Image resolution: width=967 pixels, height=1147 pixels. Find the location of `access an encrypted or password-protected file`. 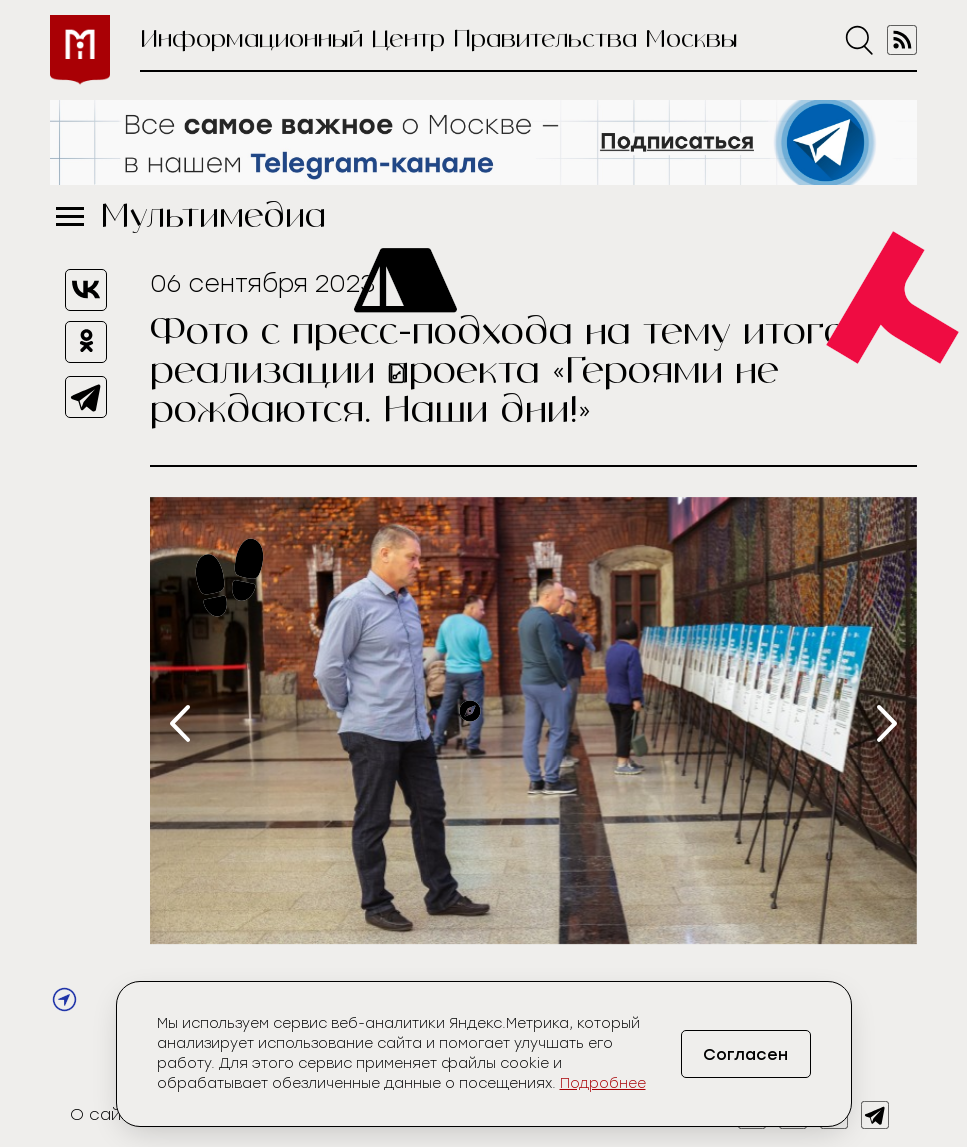

access an encrypted or password-protected file is located at coordinates (396, 373).